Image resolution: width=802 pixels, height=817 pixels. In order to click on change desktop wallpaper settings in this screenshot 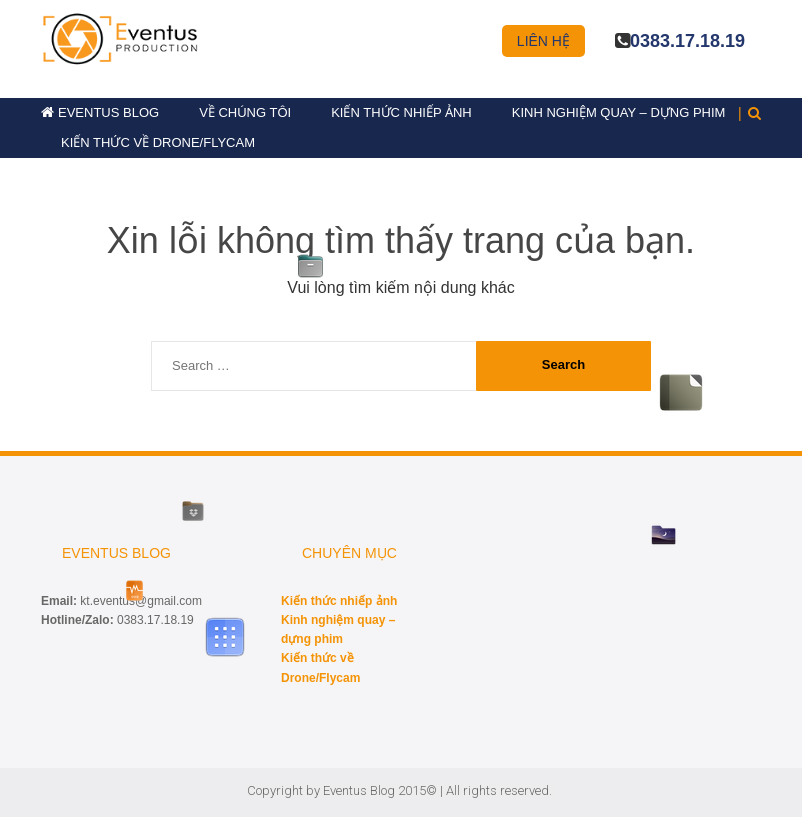, I will do `click(681, 391)`.